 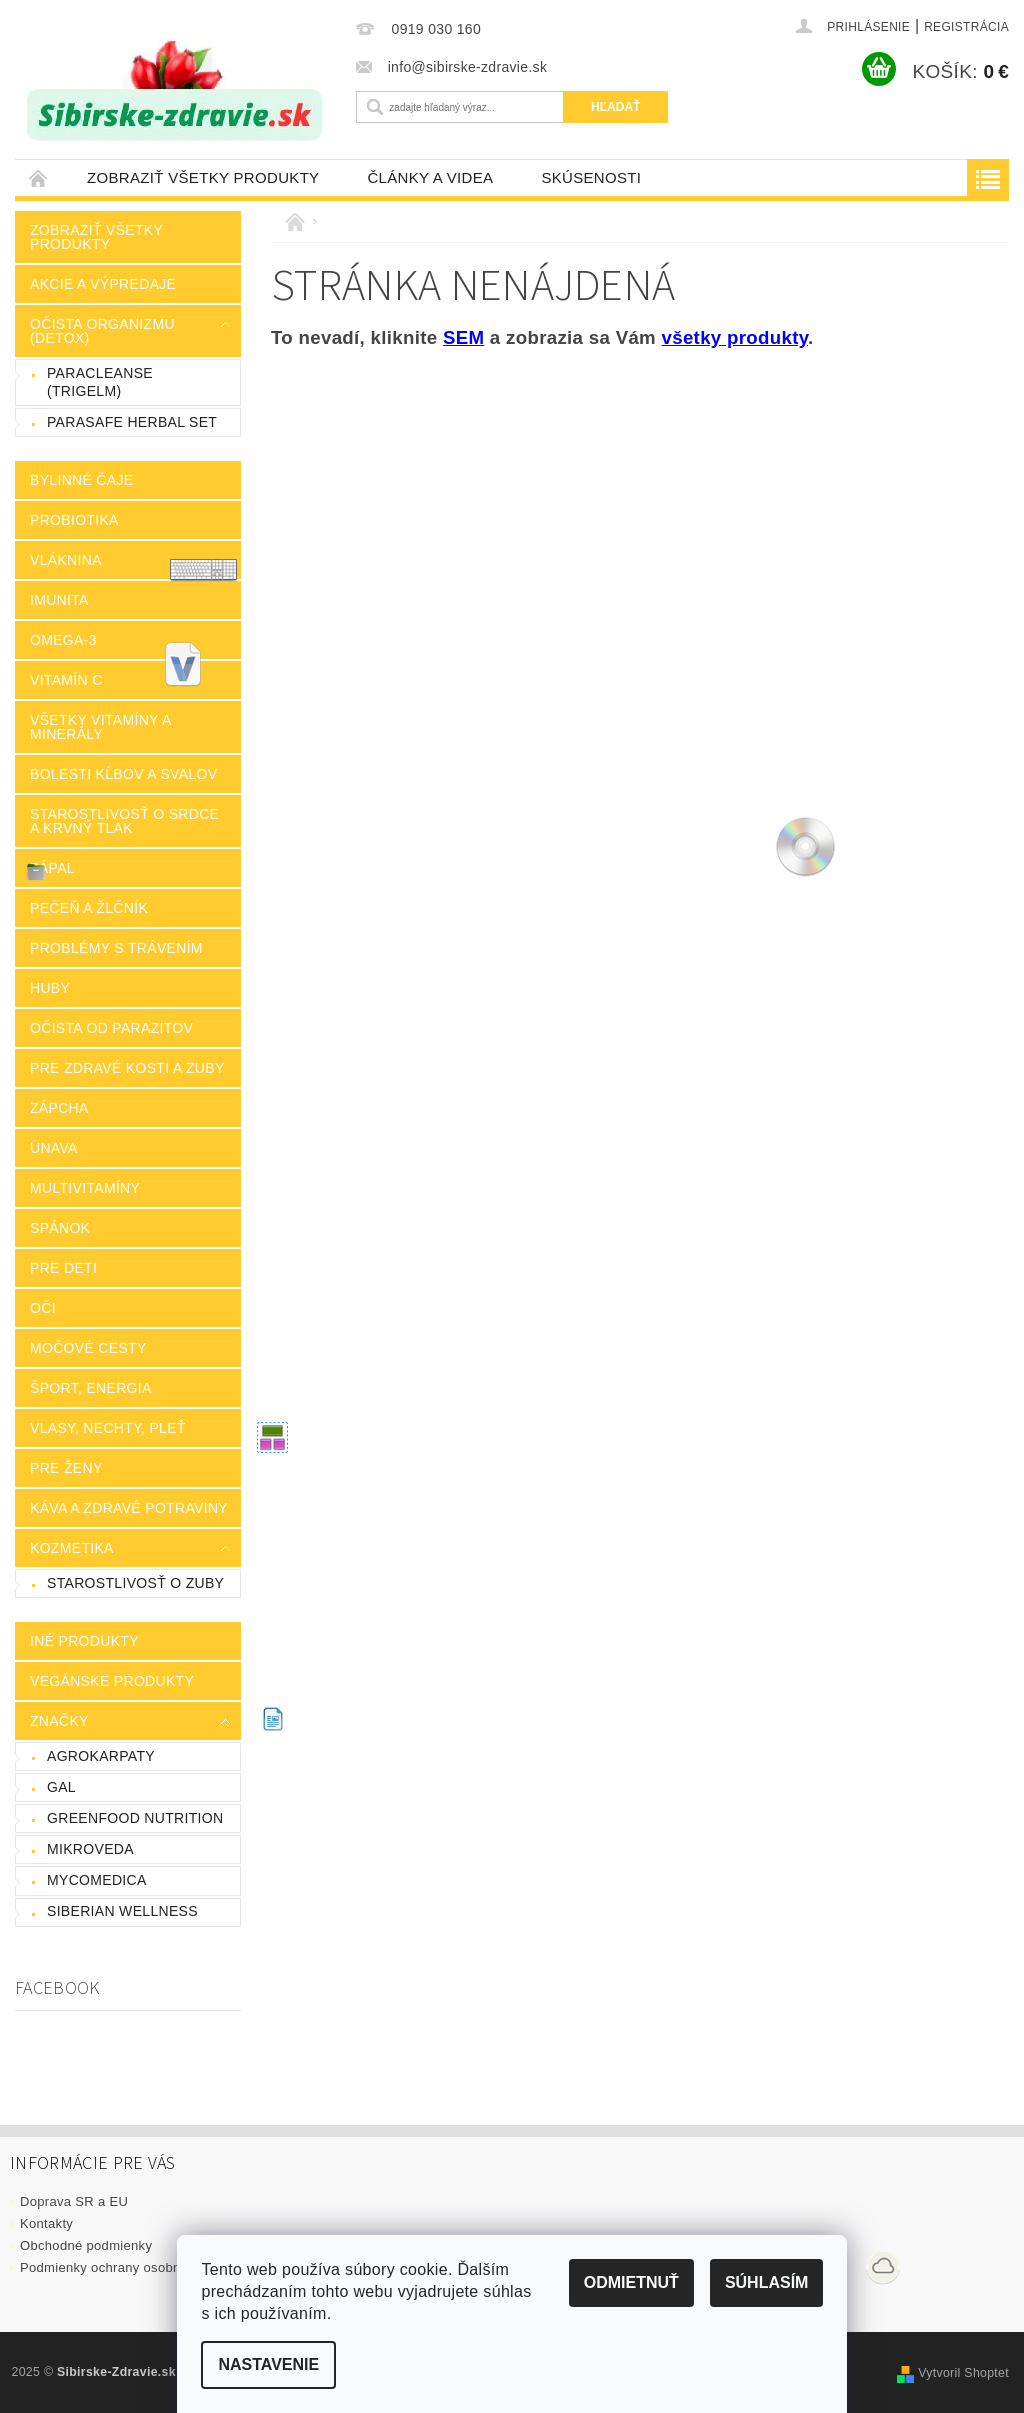 I want to click on open a text document template file, so click(x=273, y=1719).